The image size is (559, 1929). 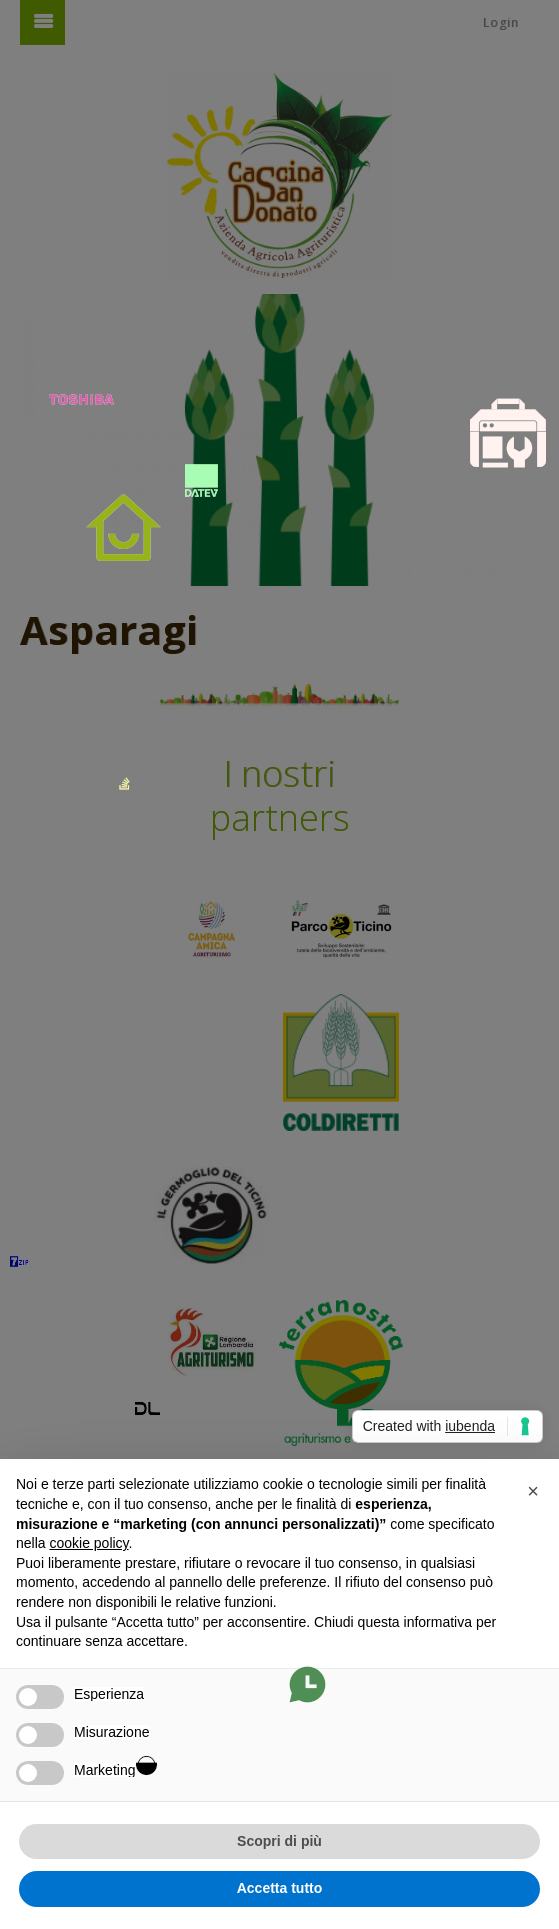 What do you see at coordinates (147, 1408) in the screenshot?
I see `debrid-link service logo` at bounding box center [147, 1408].